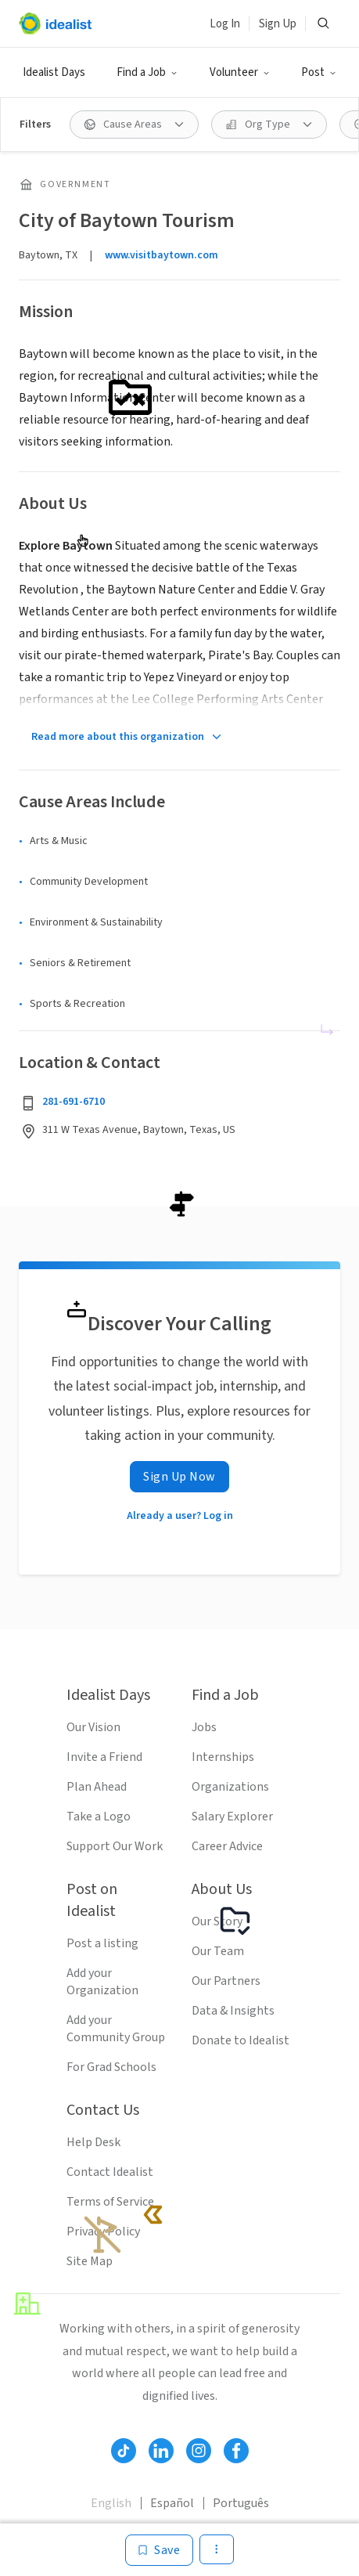  Describe the element at coordinates (102, 2235) in the screenshot. I see `disable or remove a flag marker` at that location.